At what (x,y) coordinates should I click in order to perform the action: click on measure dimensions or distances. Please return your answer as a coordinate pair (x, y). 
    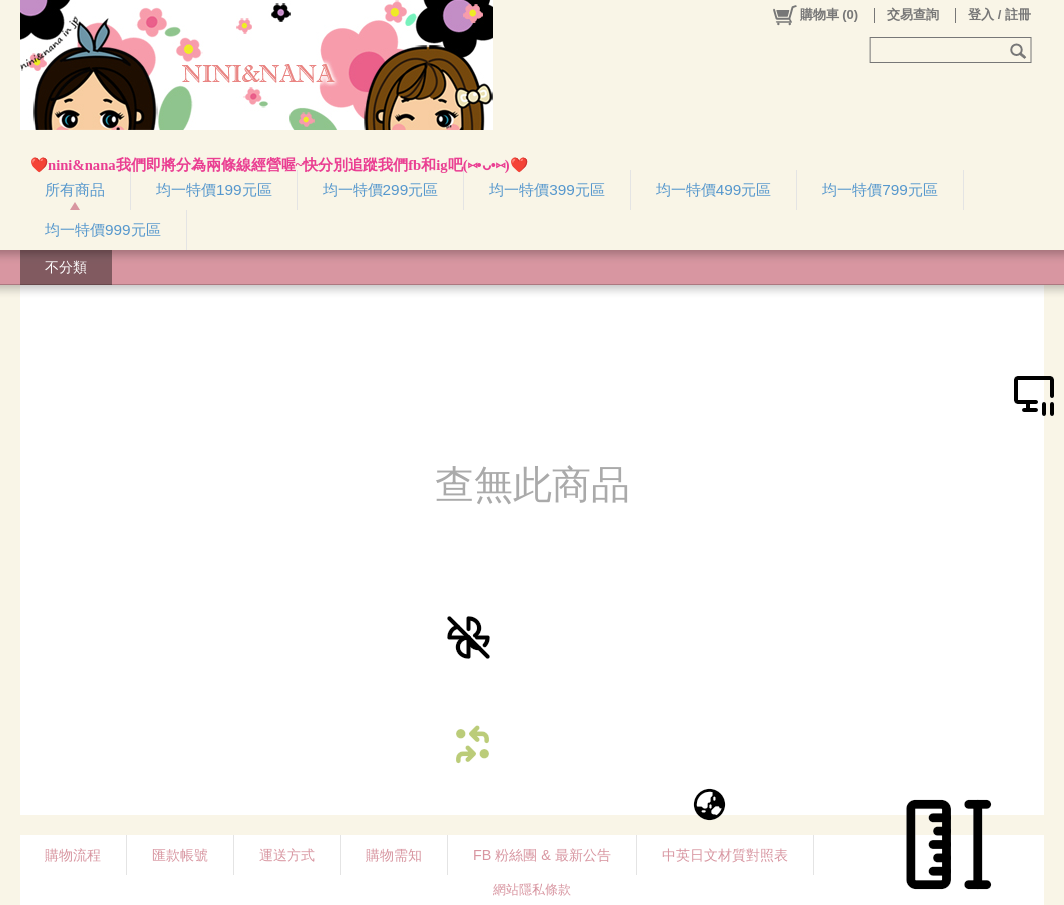
    Looking at the image, I should click on (946, 844).